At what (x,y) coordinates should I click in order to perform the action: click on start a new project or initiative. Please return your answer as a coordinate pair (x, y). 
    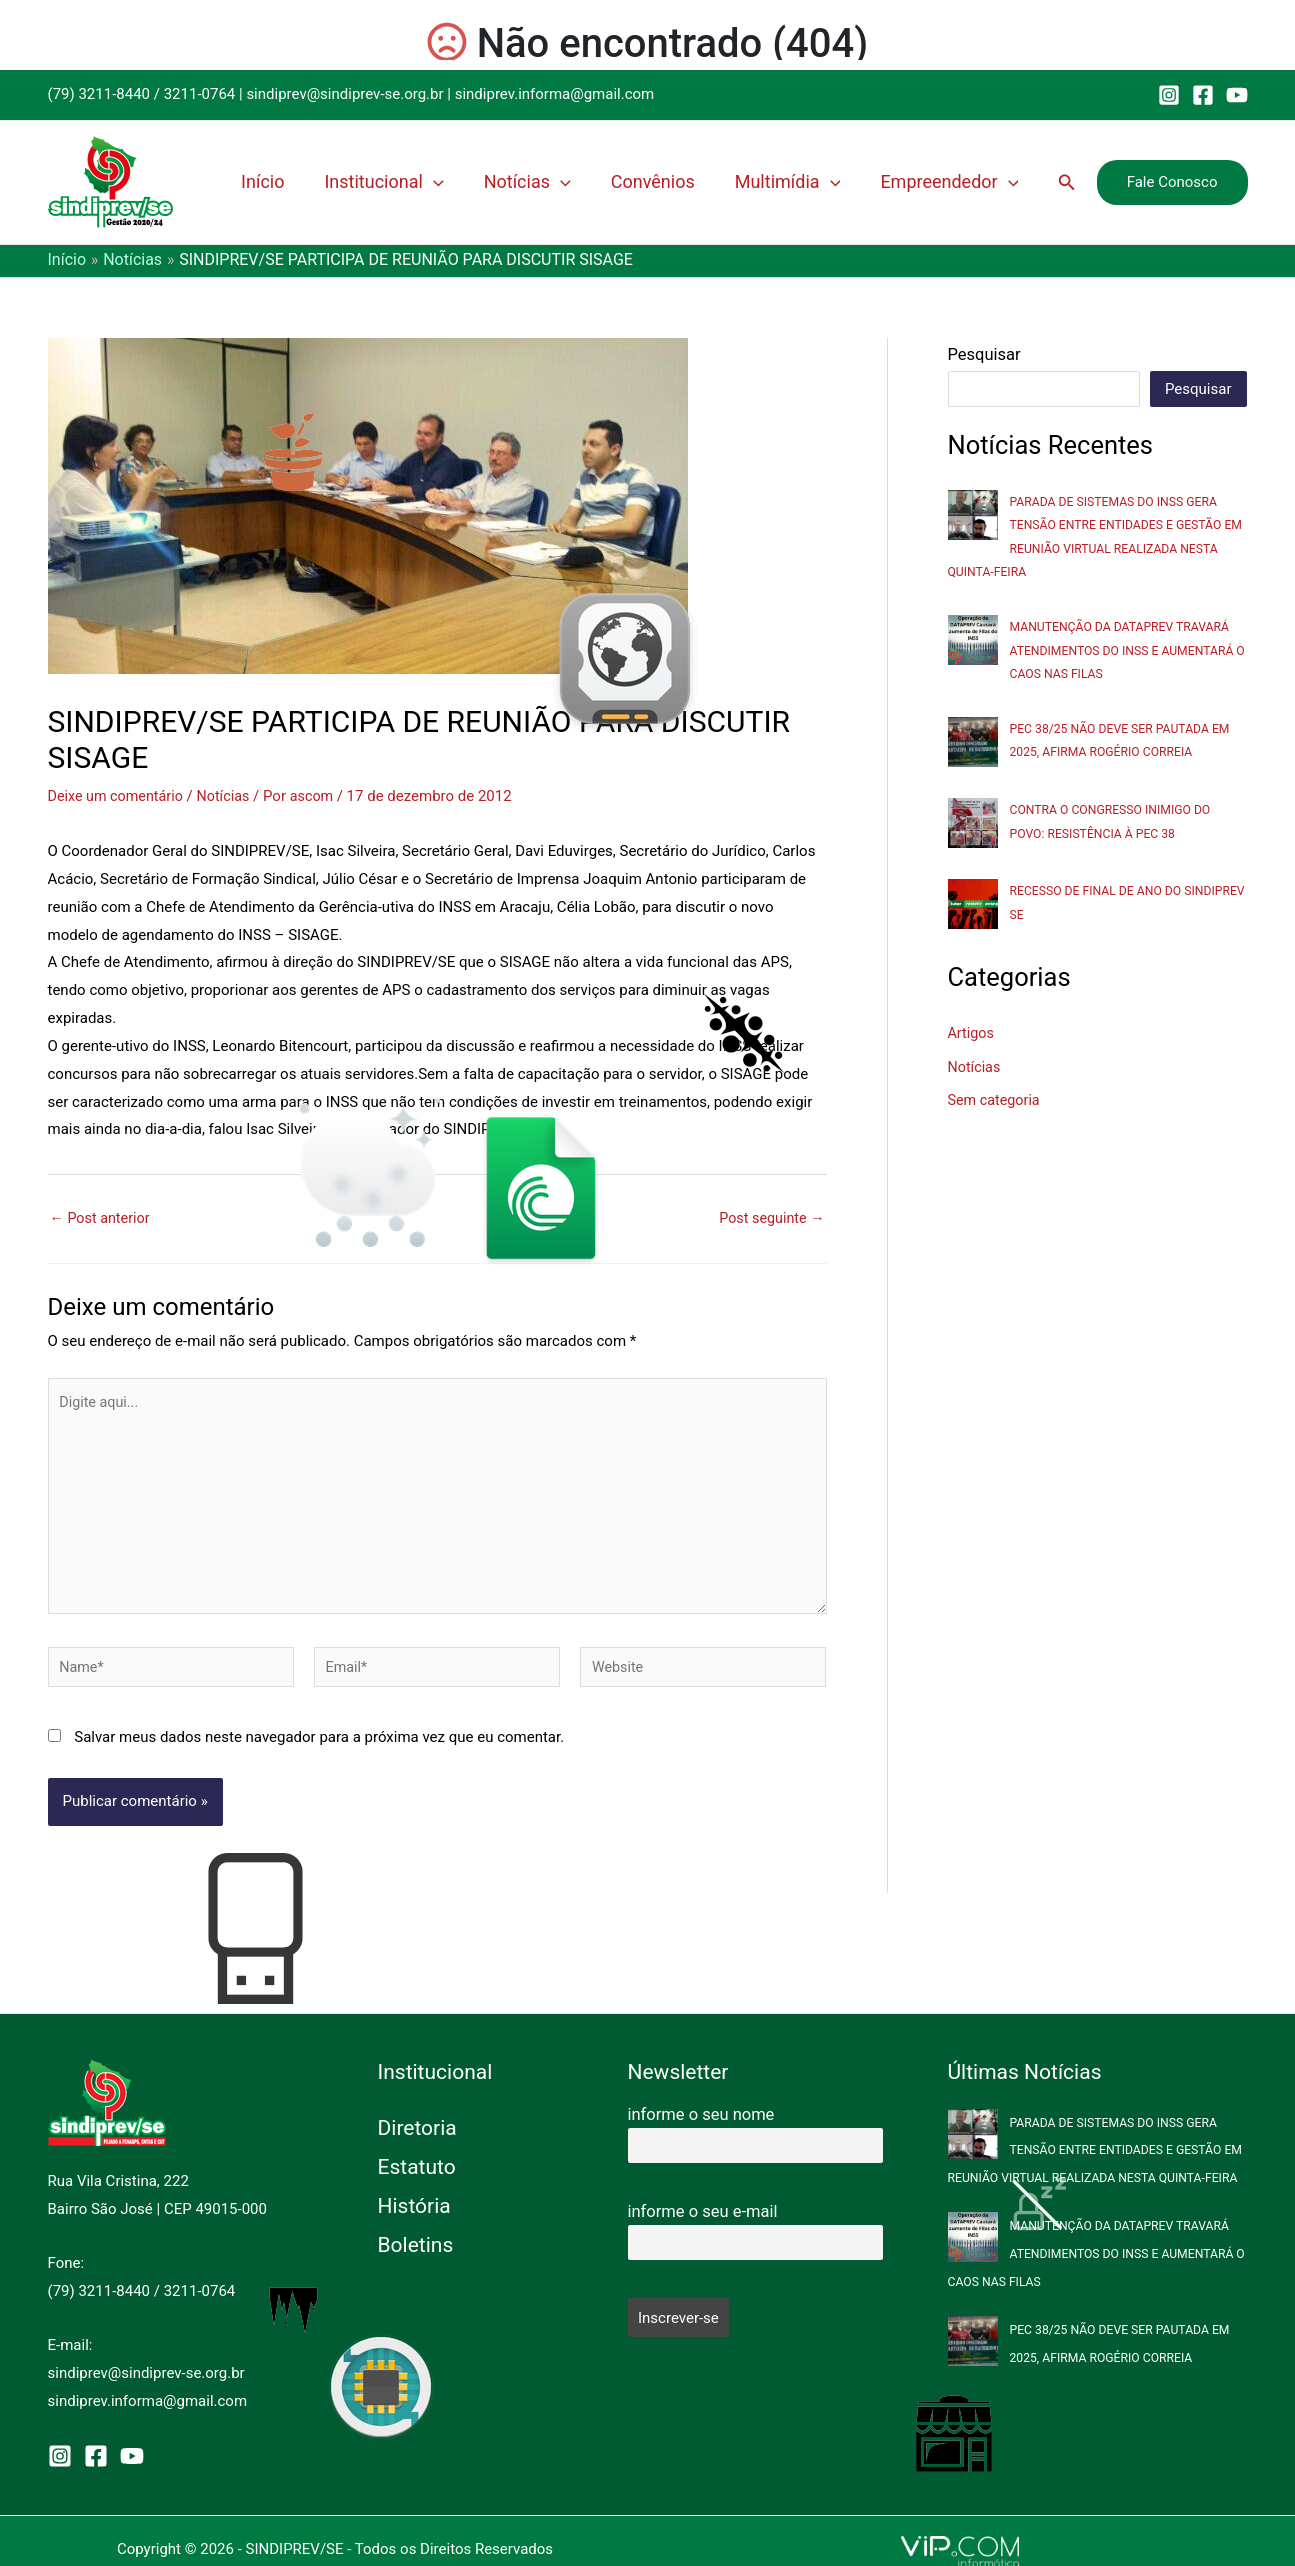
    Looking at the image, I should click on (293, 452).